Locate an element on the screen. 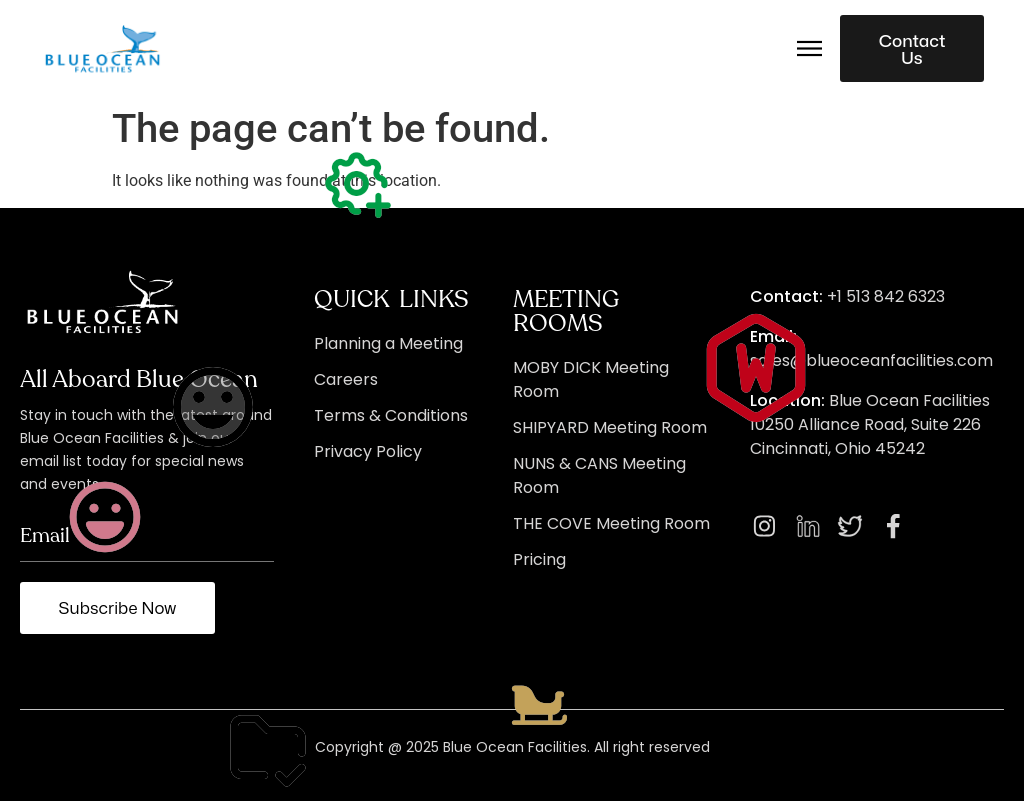  indicates holiday or winter seasonal content is located at coordinates (538, 706).